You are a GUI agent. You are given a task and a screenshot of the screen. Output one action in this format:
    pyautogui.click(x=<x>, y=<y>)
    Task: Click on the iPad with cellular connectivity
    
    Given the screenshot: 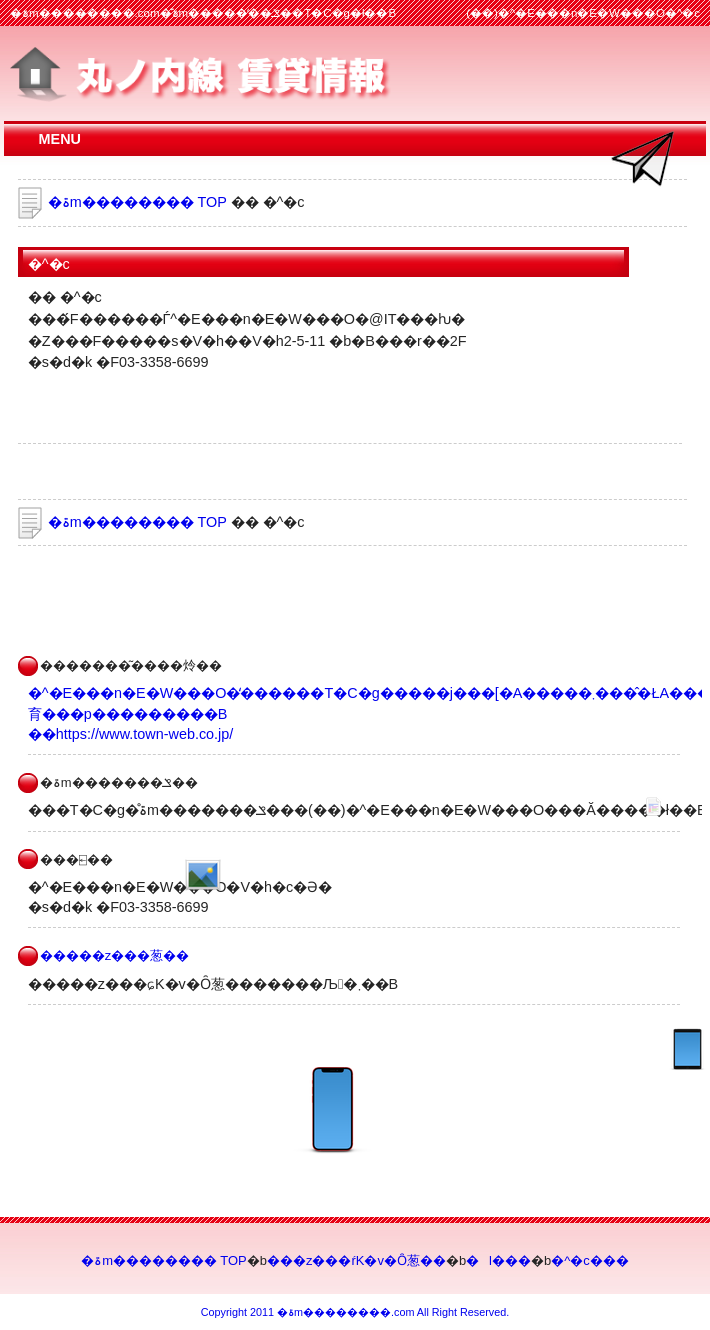 What is the action you would take?
    pyautogui.click(x=687, y=1049)
    